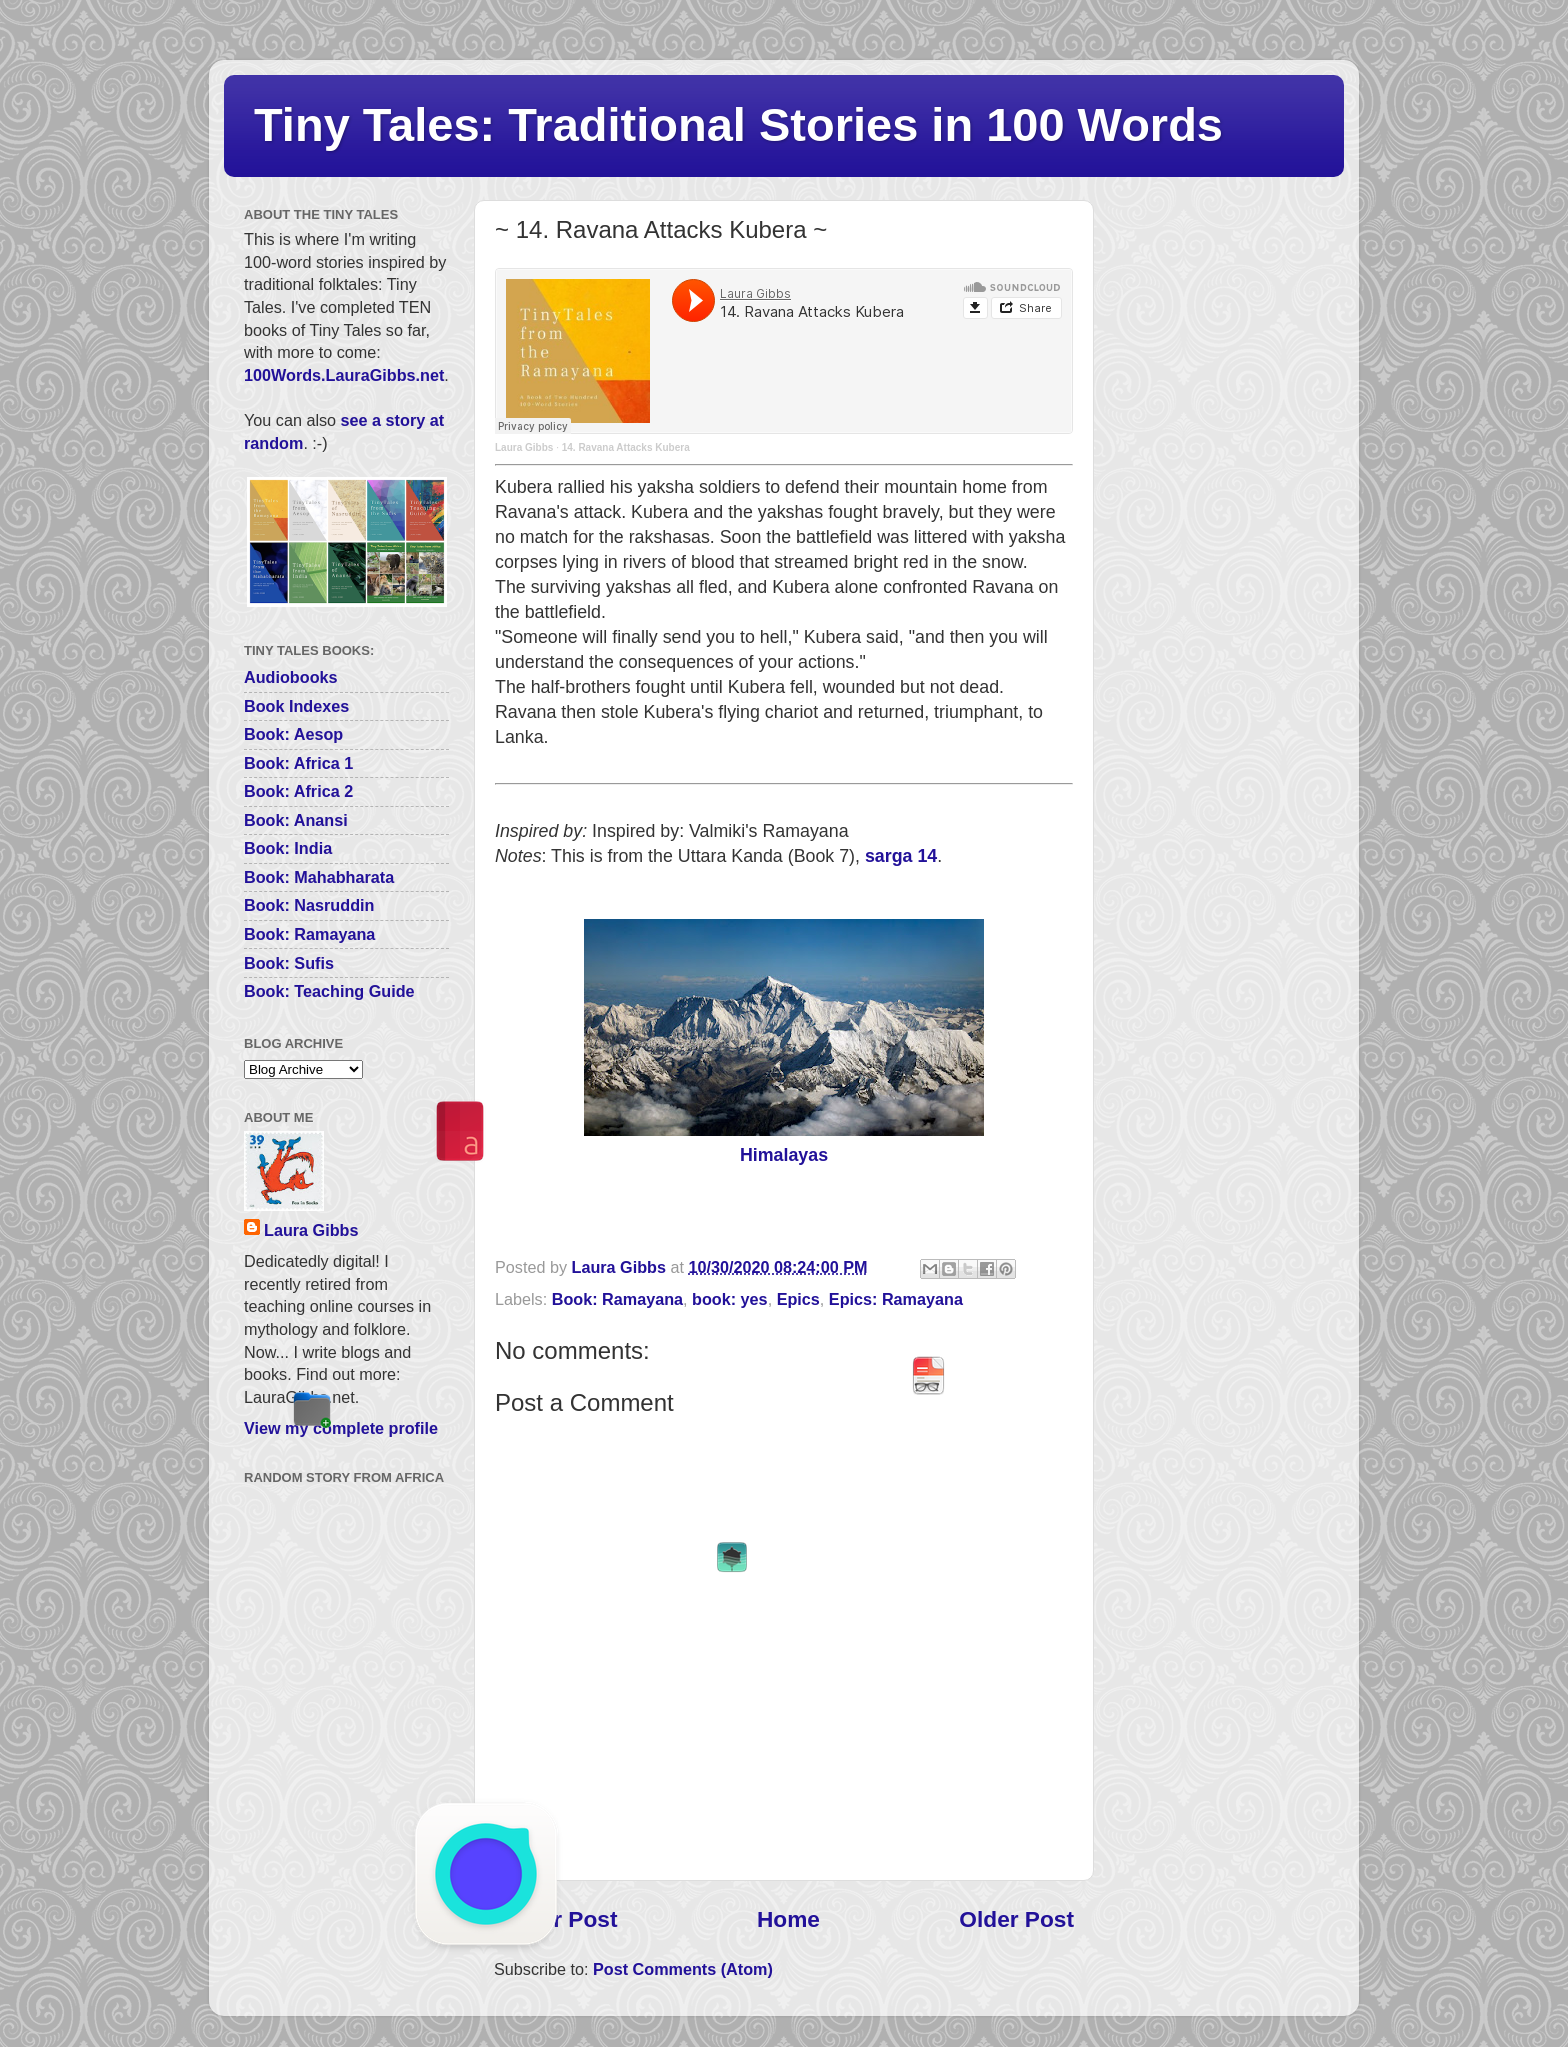 This screenshot has width=1568, height=2047. I want to click on open the dictionary app, so click(460, 1131).